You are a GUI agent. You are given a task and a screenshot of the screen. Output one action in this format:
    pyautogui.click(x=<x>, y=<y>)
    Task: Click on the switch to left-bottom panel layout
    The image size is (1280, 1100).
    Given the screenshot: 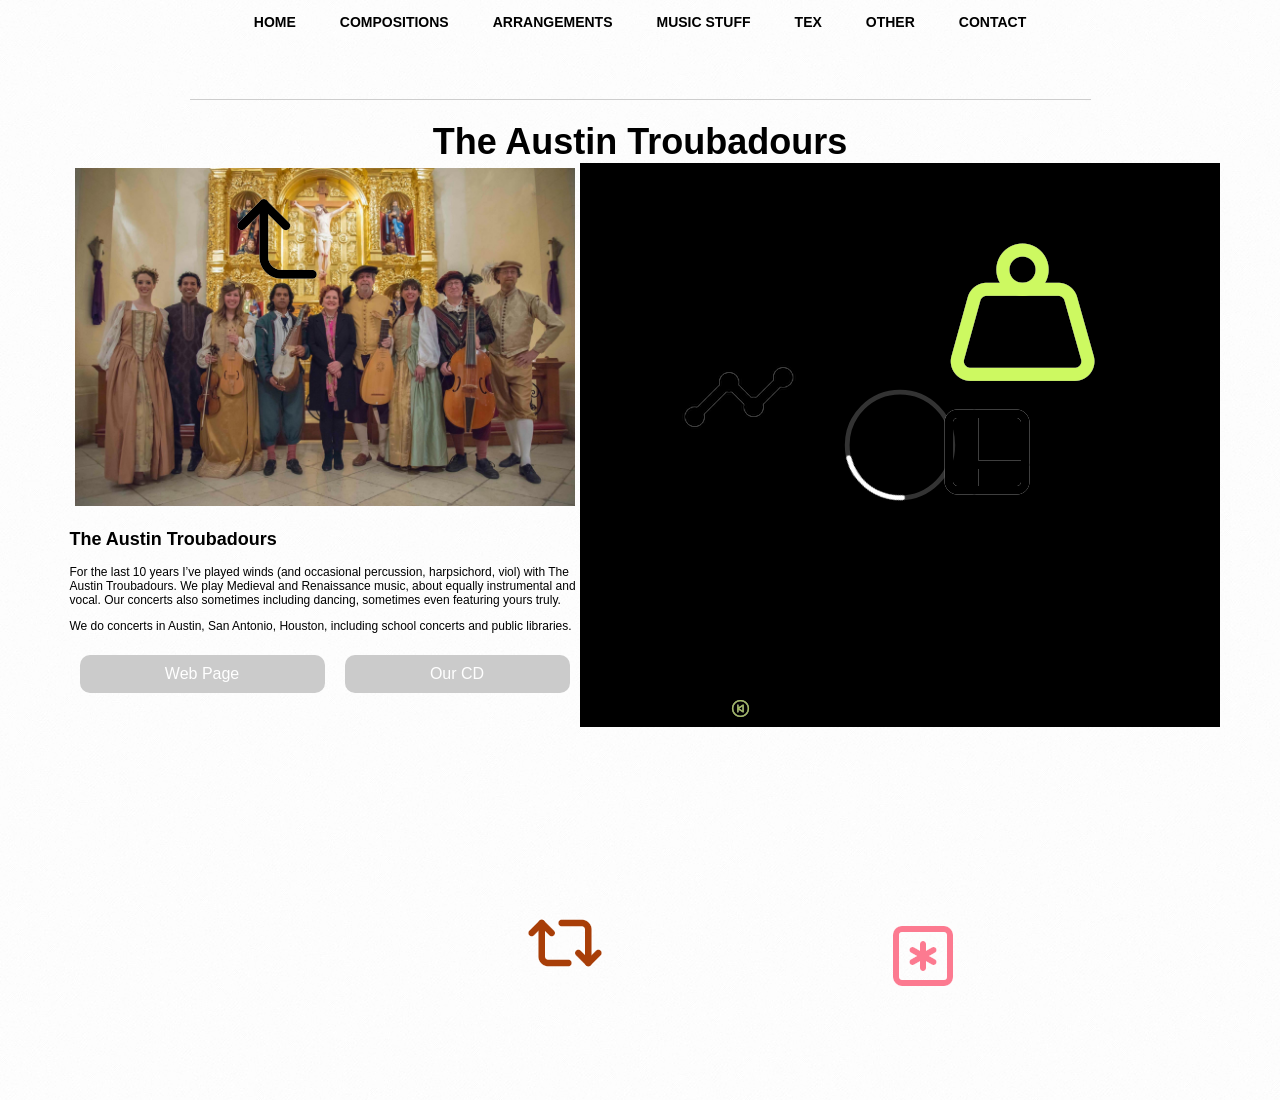 What is the action you would take?
    pyautogui.click(x=987, y=452)
    